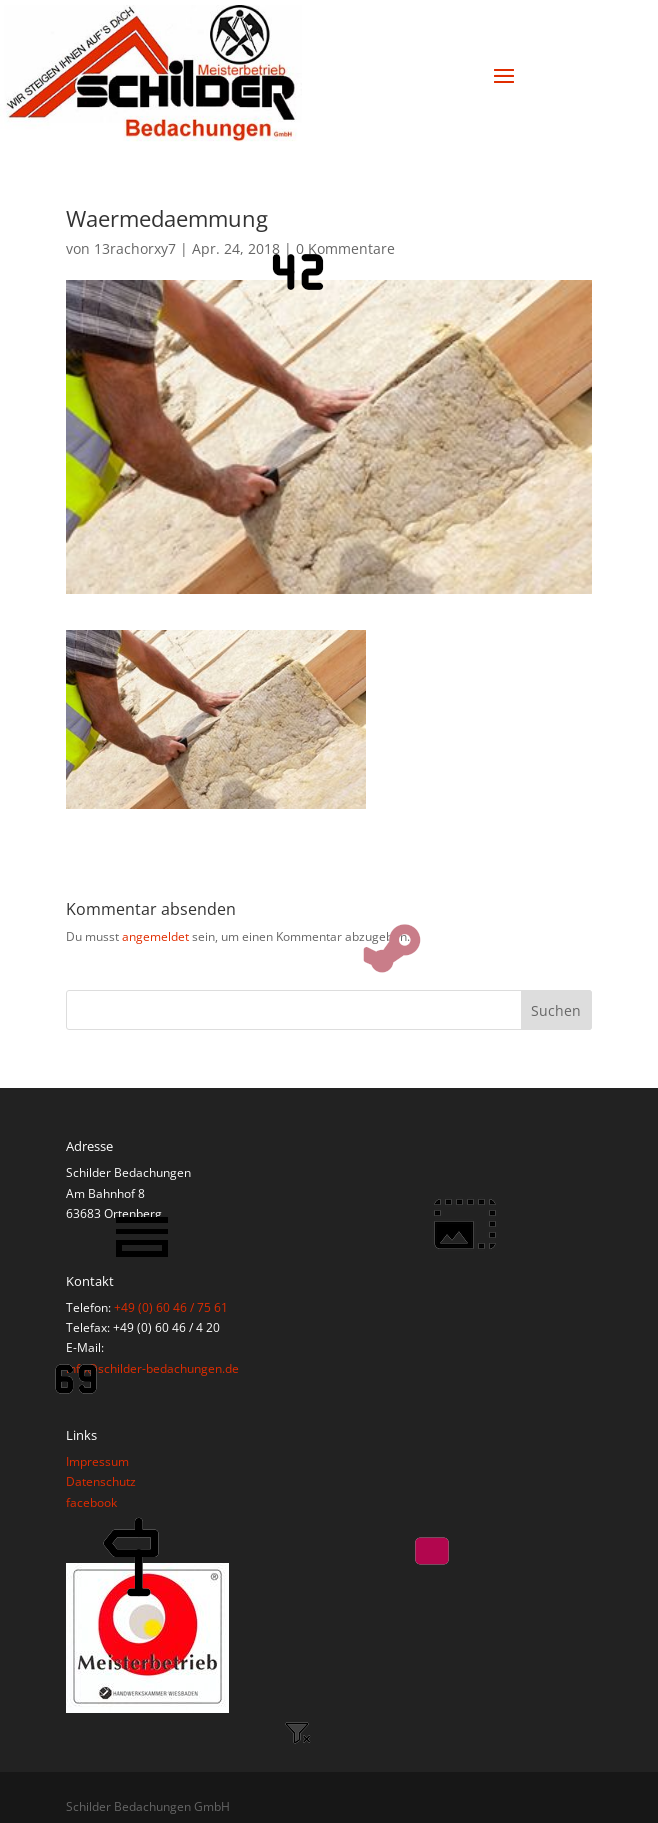  I want to click on open Steam gaming platform, so click(392, 947).